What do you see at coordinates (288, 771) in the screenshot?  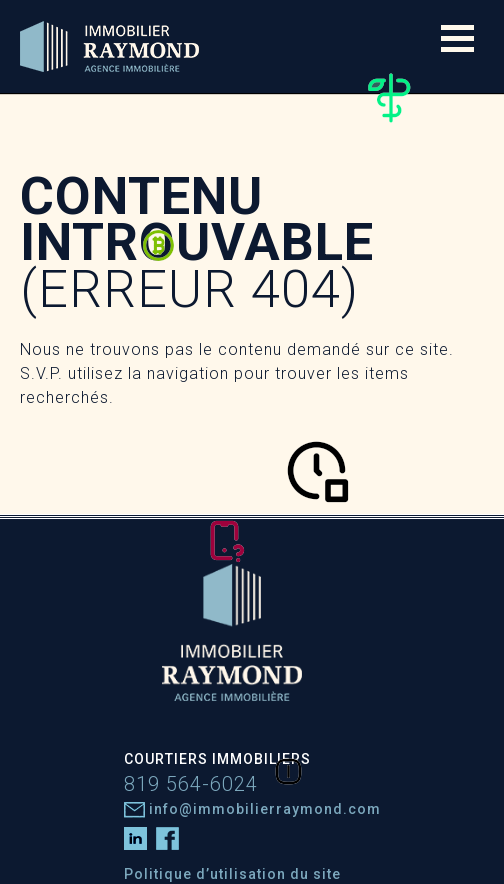 I see `view more information or details` at bounding box center [288, 771].